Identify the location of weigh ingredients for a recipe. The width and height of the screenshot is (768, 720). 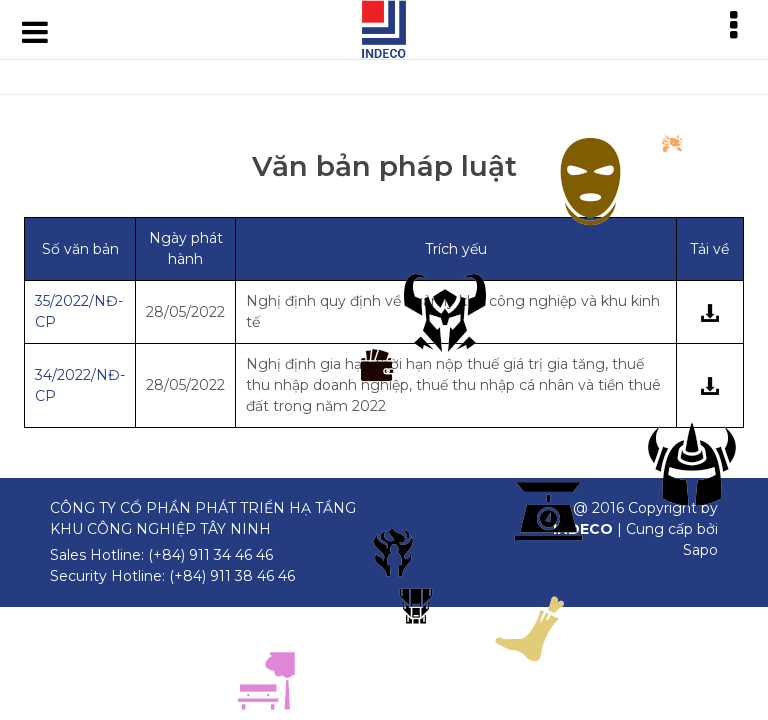
(548, 503).